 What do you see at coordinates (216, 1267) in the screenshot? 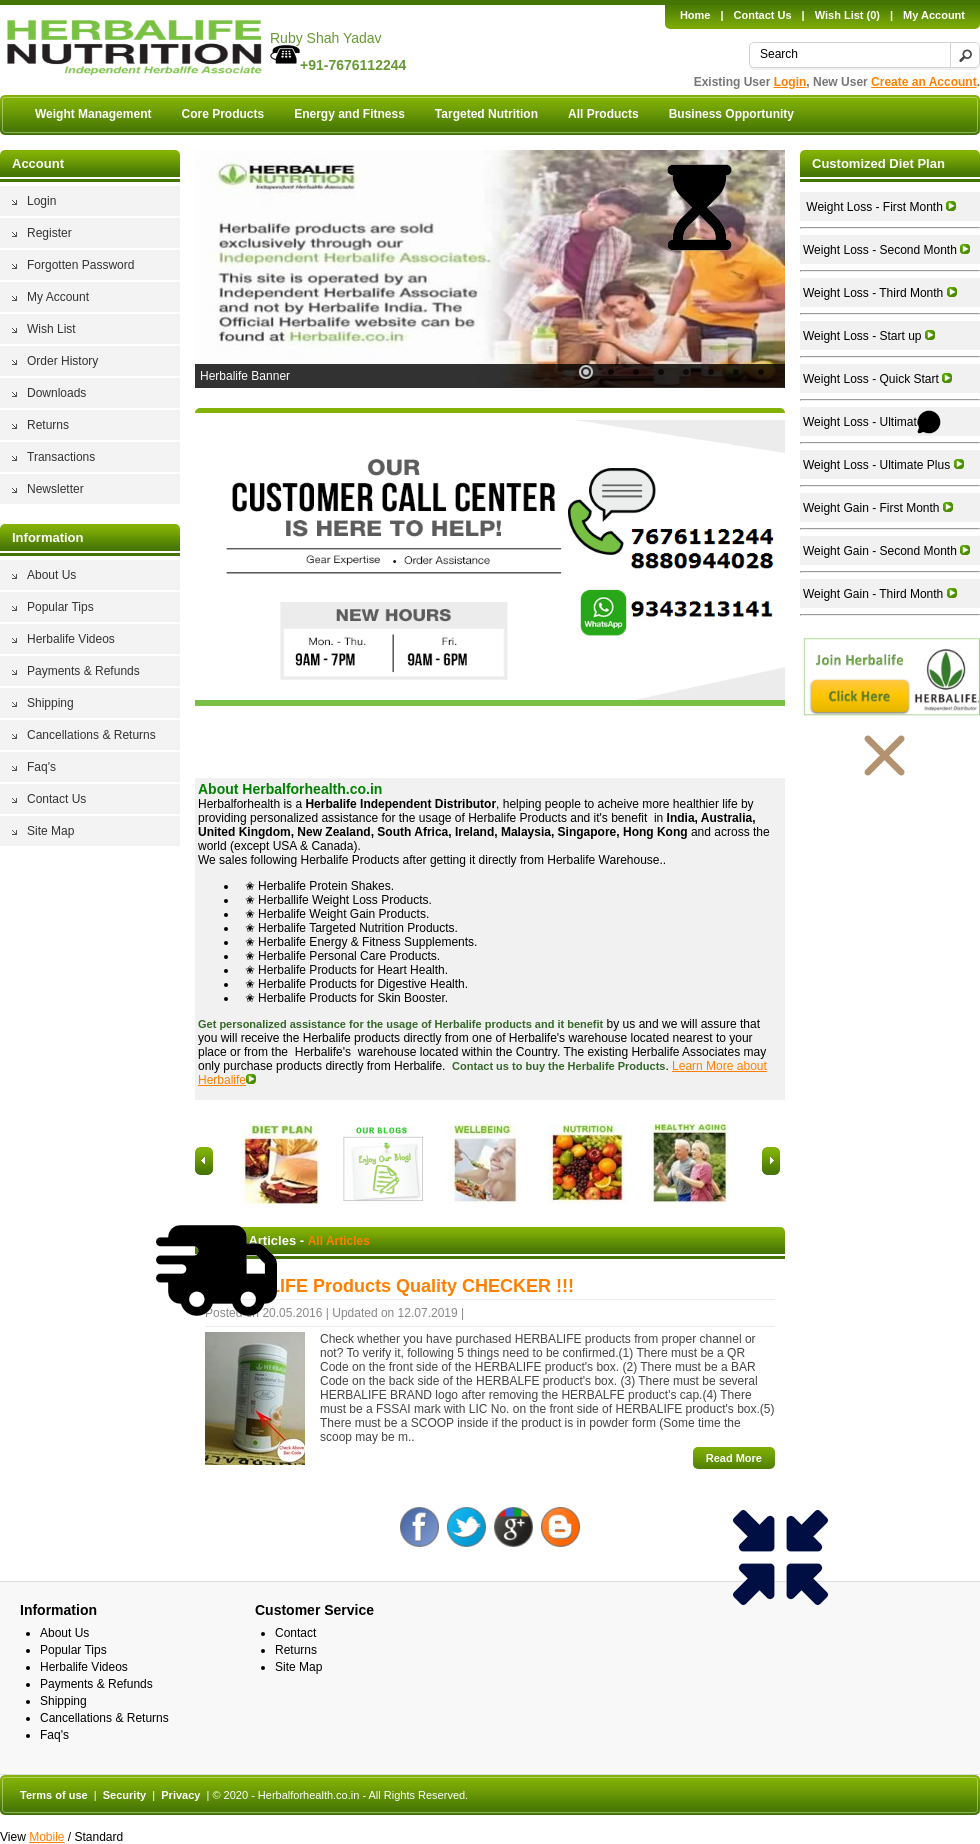
I see `indicates express or expedited shipping` at bounding box center [216, 1267].